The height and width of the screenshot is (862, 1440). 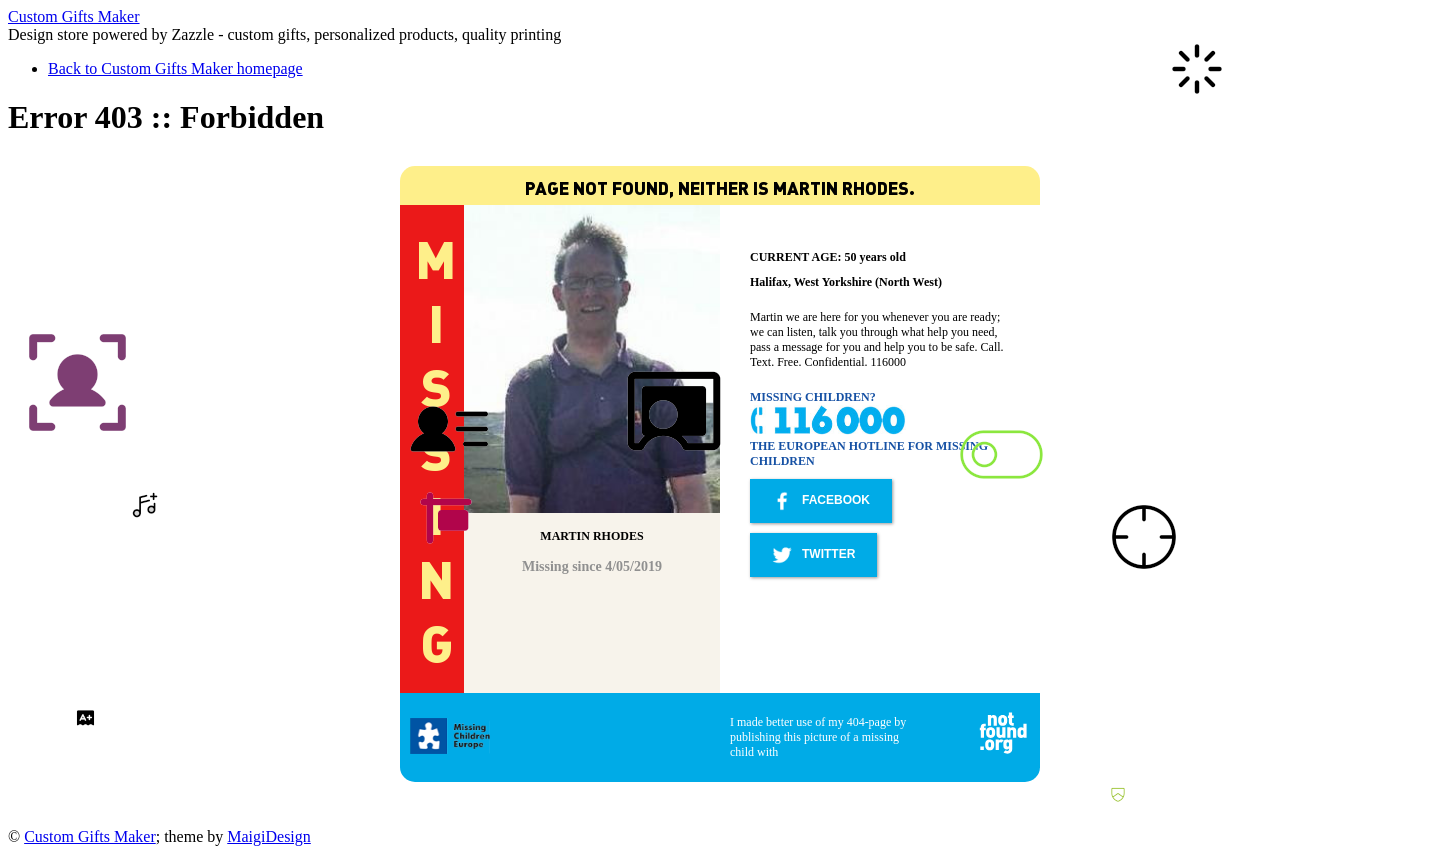 What do you see at coordinates (1197, 69) in the screenshot?
I see `loading content in progress` at bounding box center [1197, 69].